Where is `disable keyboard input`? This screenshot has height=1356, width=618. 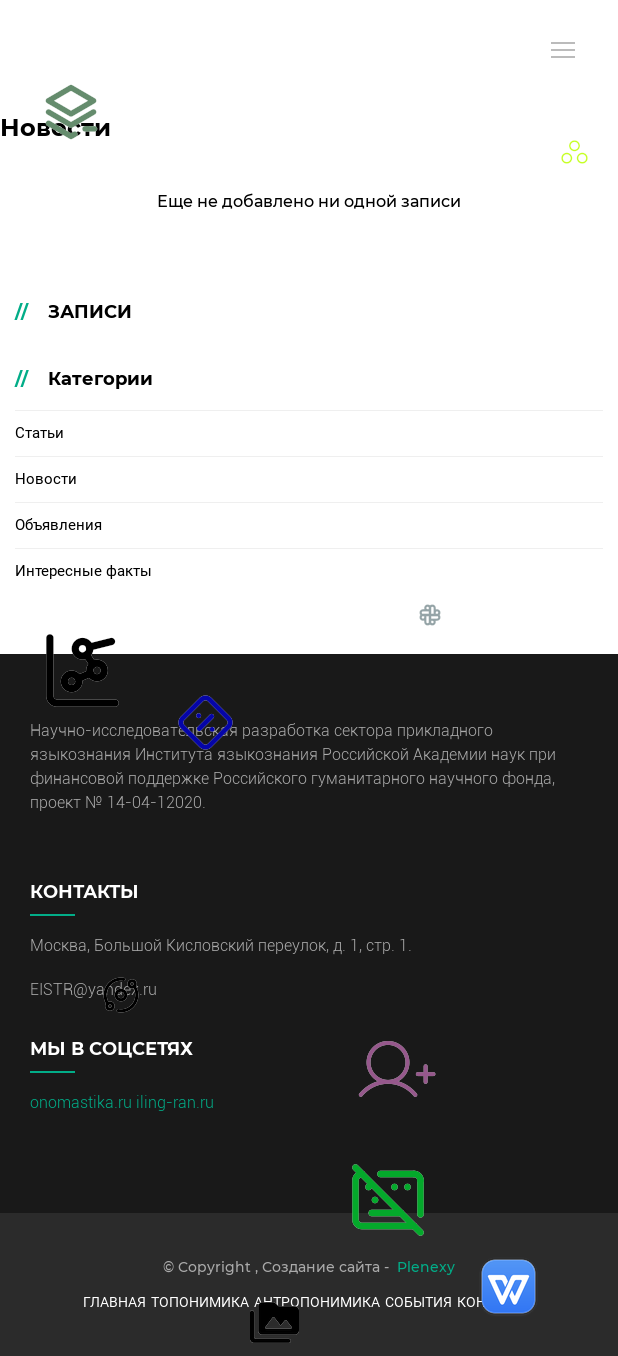
disable keyboard input is located at coordinates (388, 1200).